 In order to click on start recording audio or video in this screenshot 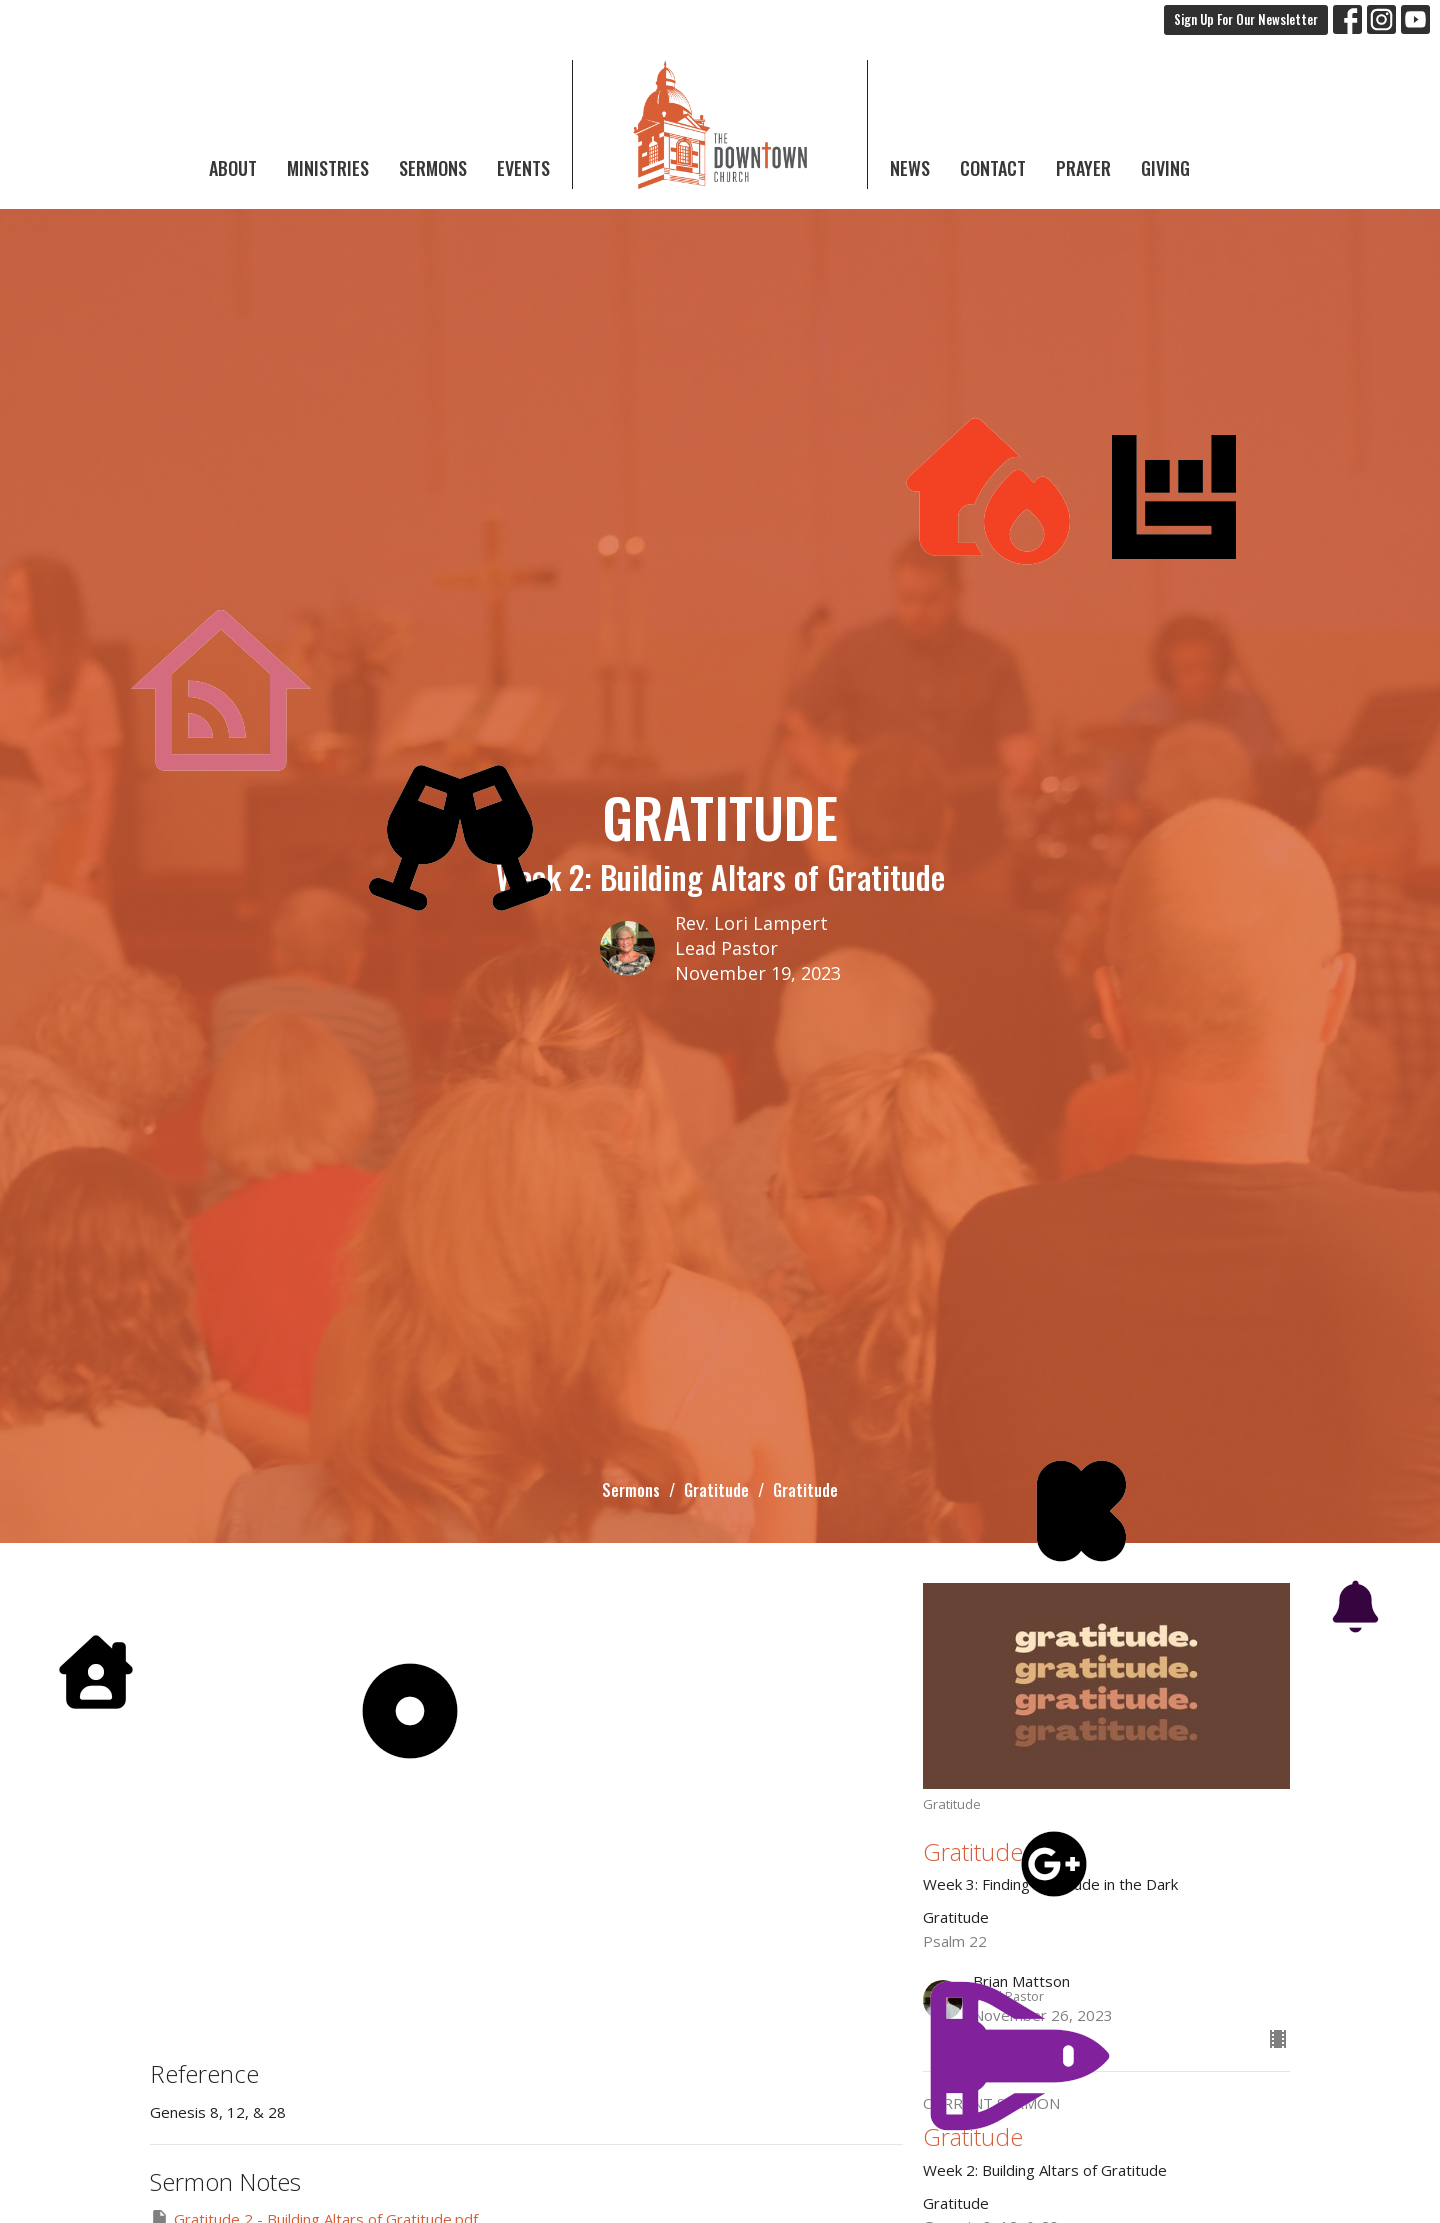, I will do `click(410, 1711)`.